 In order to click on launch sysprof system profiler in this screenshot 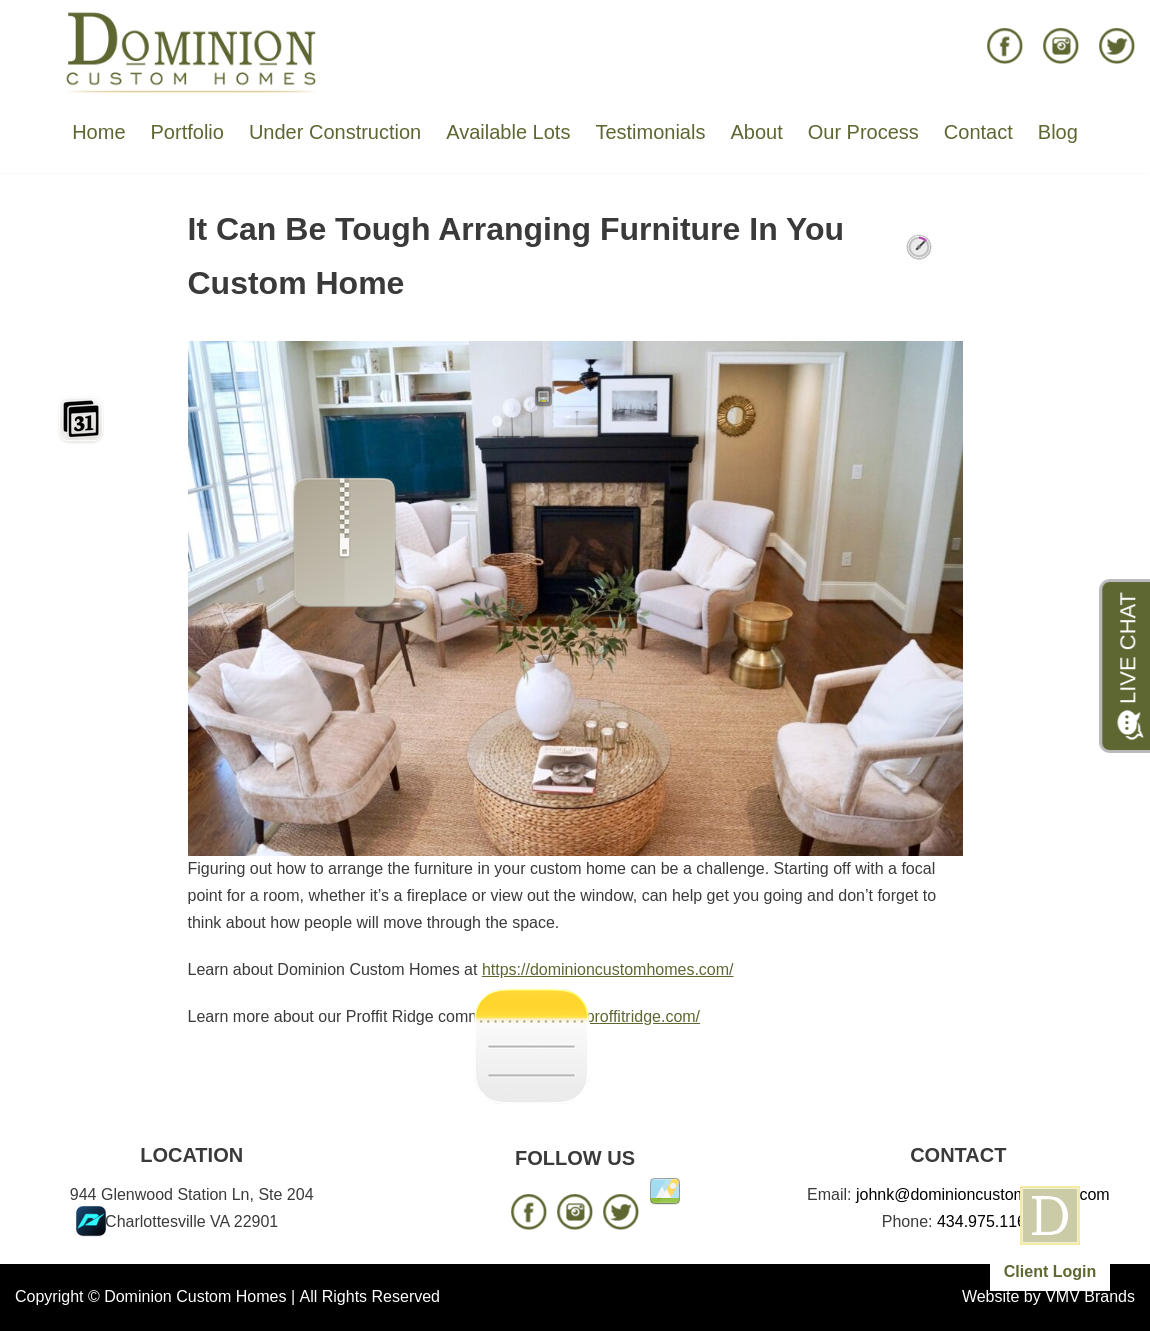, I will do `click(919, 247)`.